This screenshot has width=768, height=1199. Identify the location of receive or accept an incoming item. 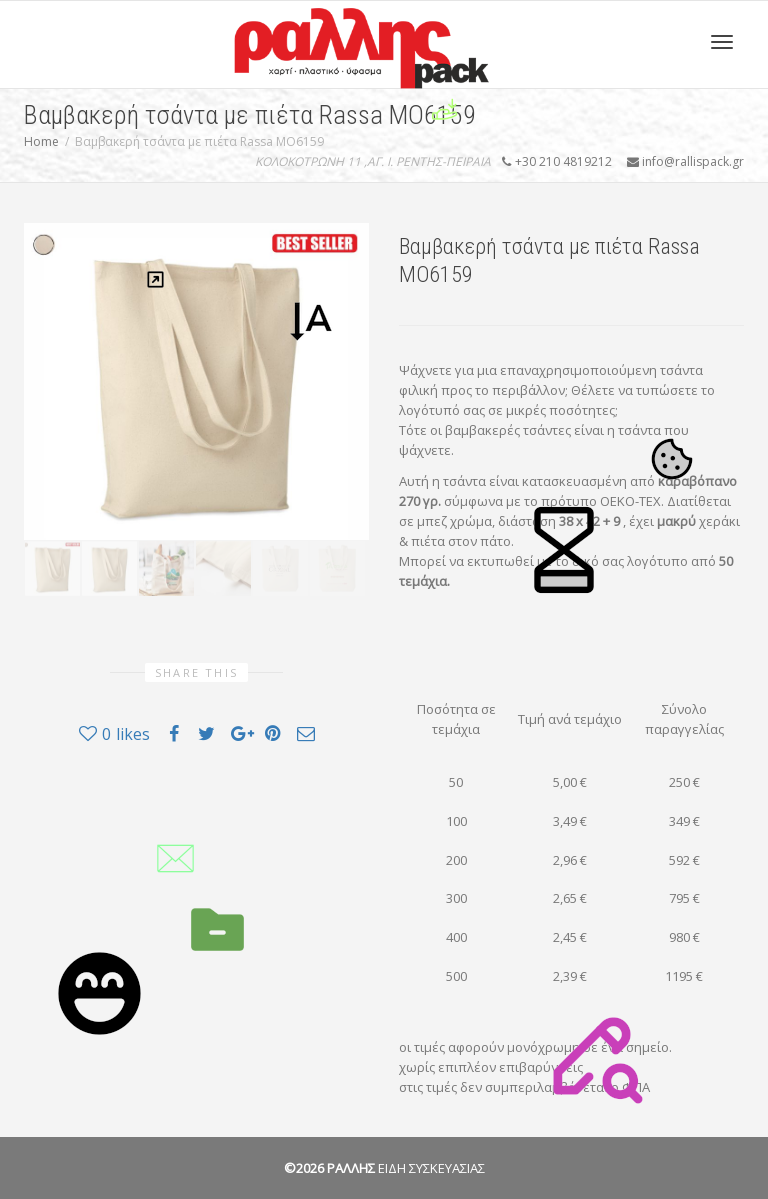
(445, 110).